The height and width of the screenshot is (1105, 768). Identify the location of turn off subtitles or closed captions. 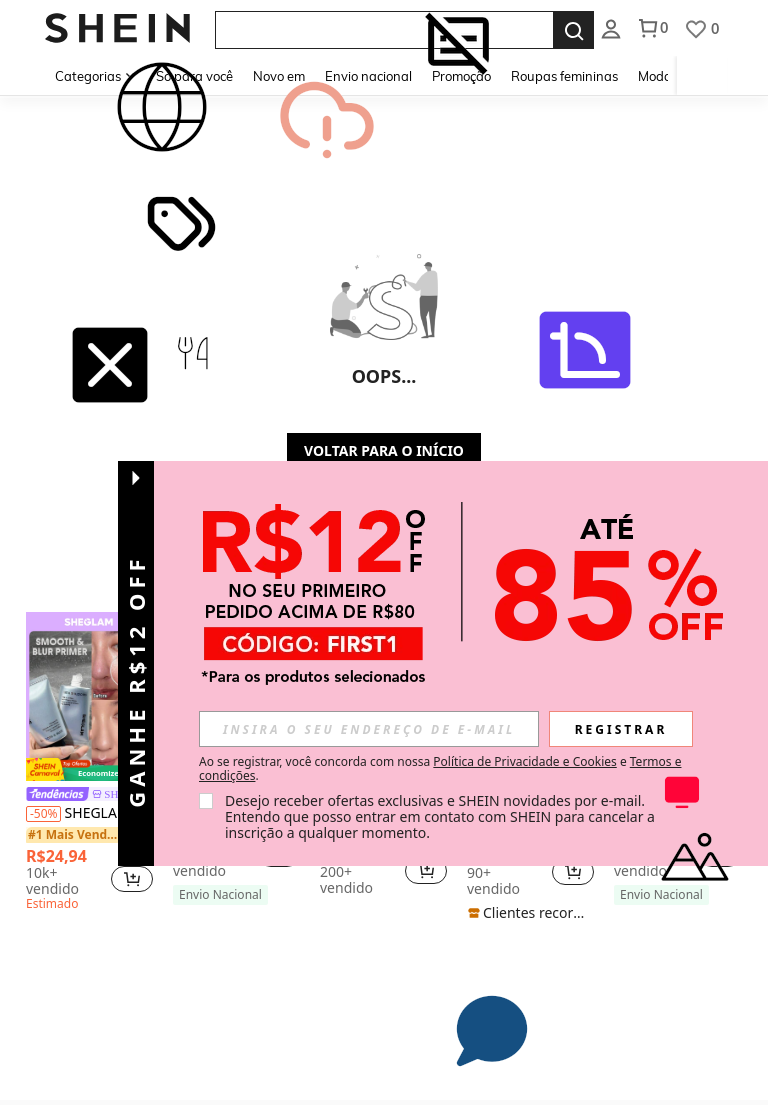
(458, 41).